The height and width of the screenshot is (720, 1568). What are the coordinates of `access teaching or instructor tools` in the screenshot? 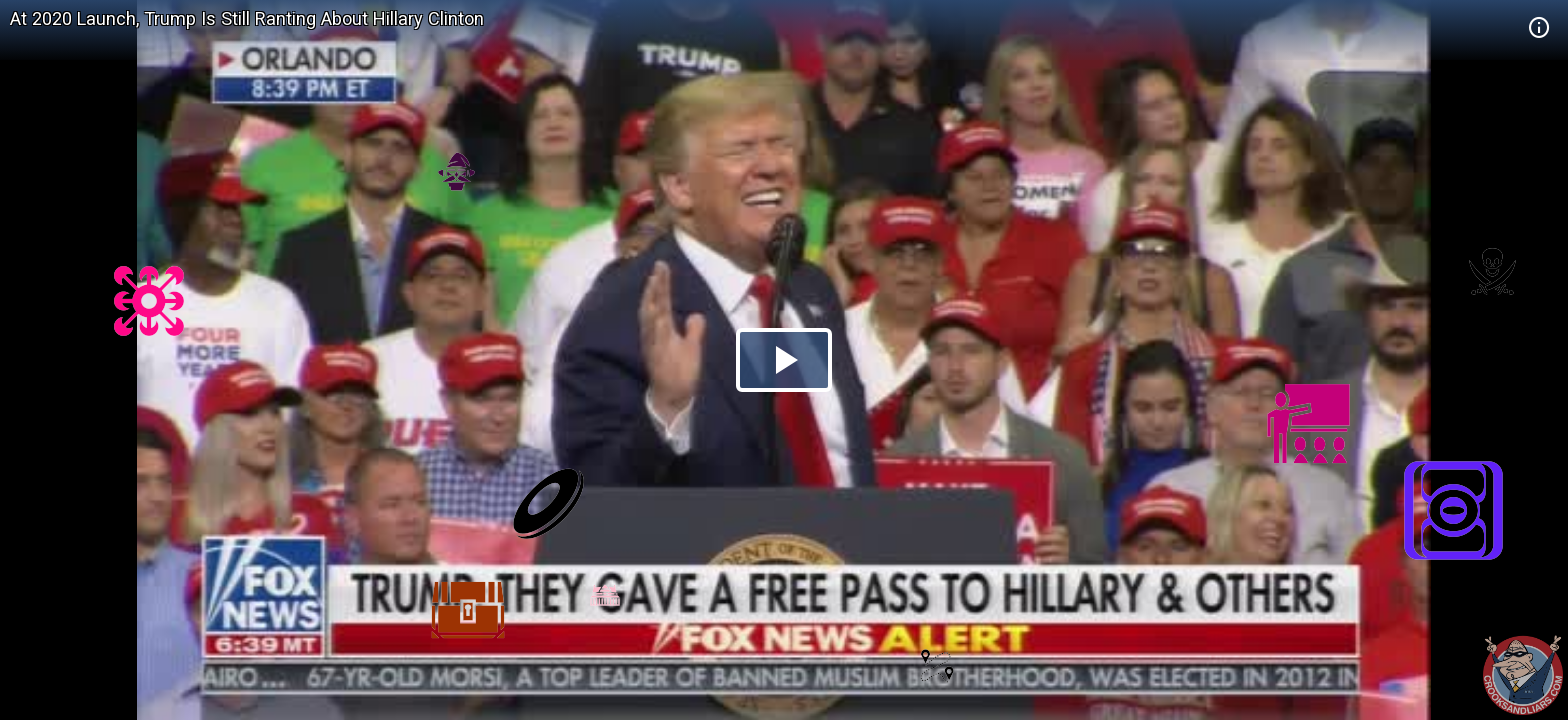 It's located at (1308, 421).